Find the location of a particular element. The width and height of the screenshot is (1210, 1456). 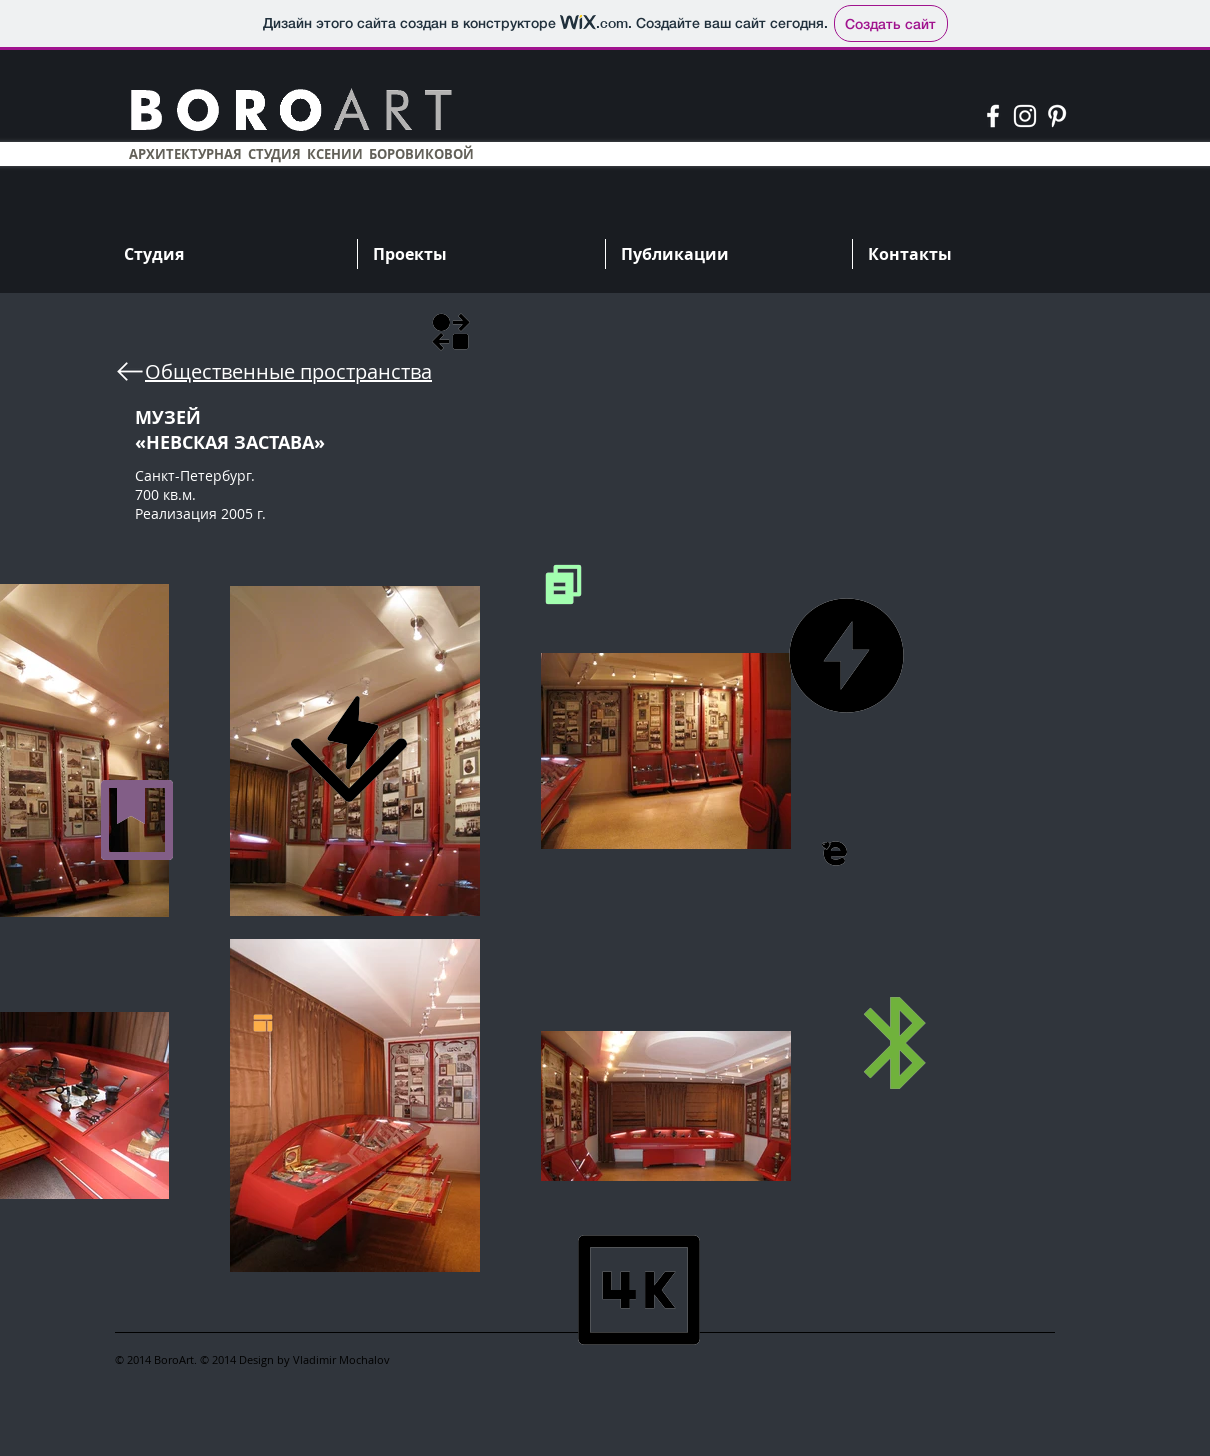

swap or exchange between two items is located at coordinates (451, 332).